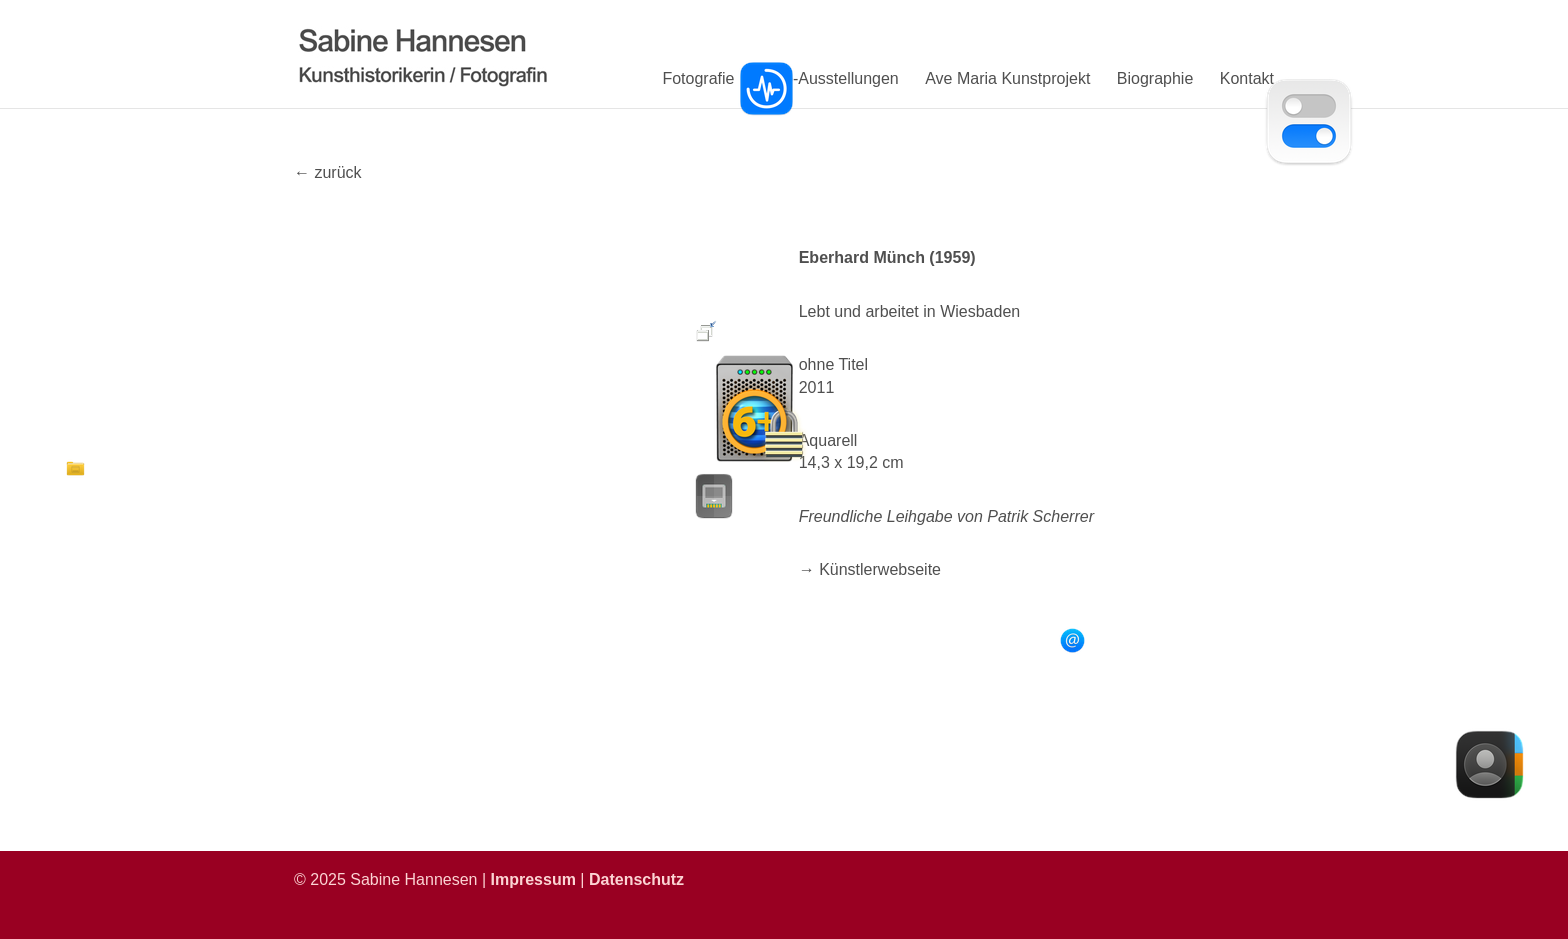 This screenshot has height=939, width=1568. I want to click on open control center to adjust system settings, so click(1309, 121).